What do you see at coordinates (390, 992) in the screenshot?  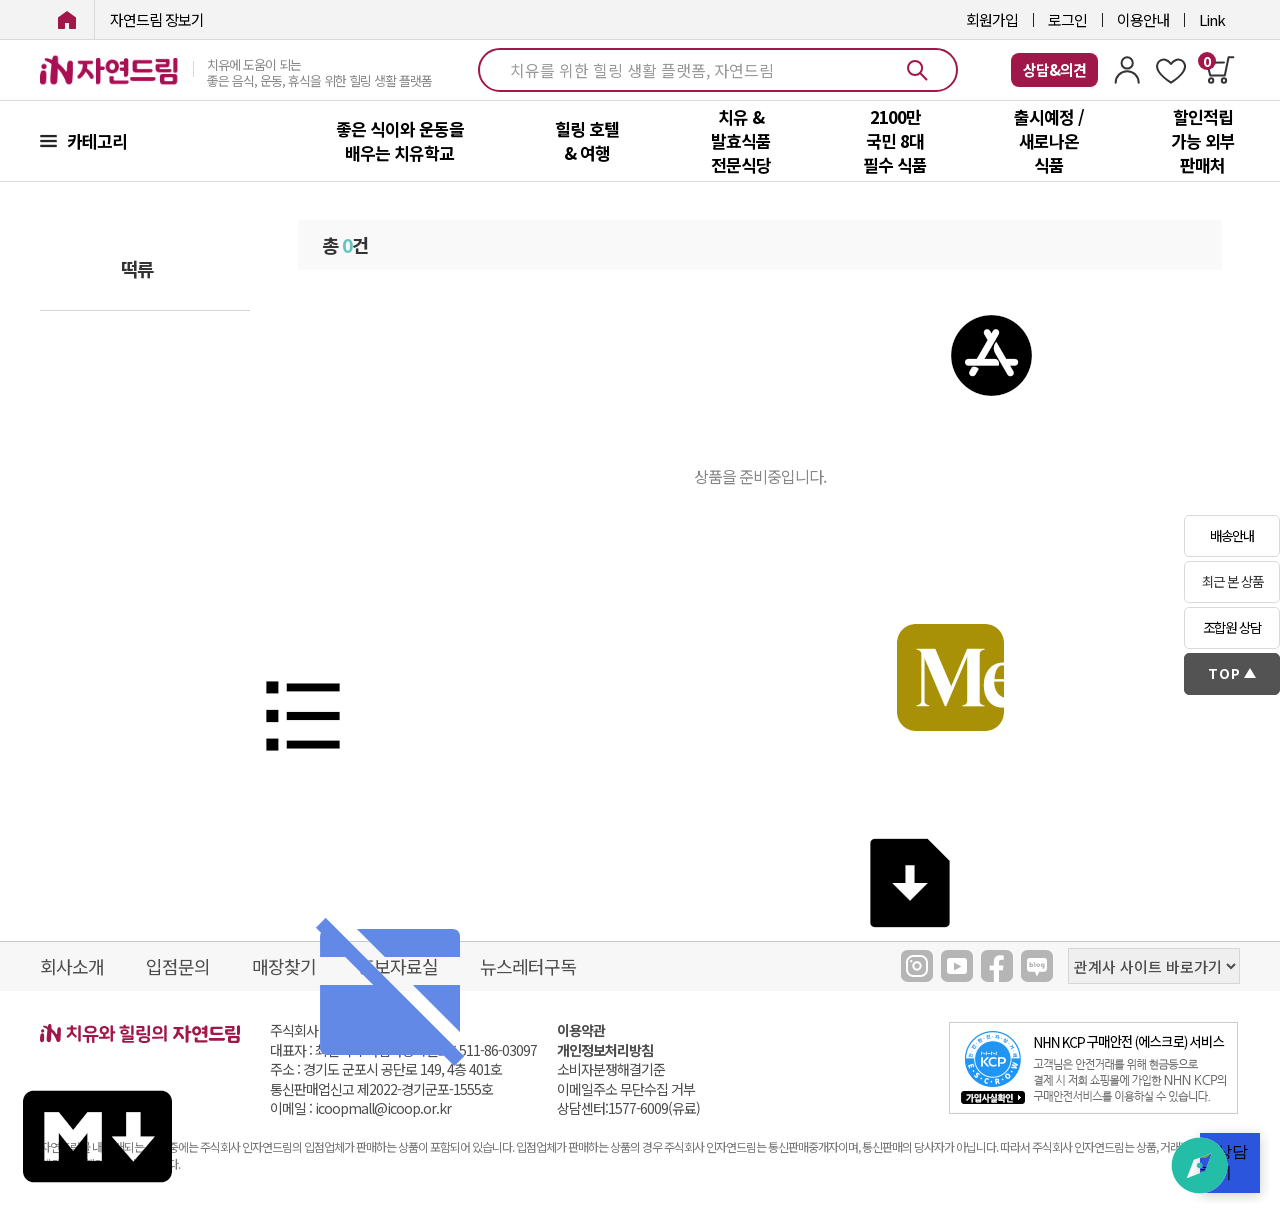 I see `no credit card required` at bounding box center [390, 992].